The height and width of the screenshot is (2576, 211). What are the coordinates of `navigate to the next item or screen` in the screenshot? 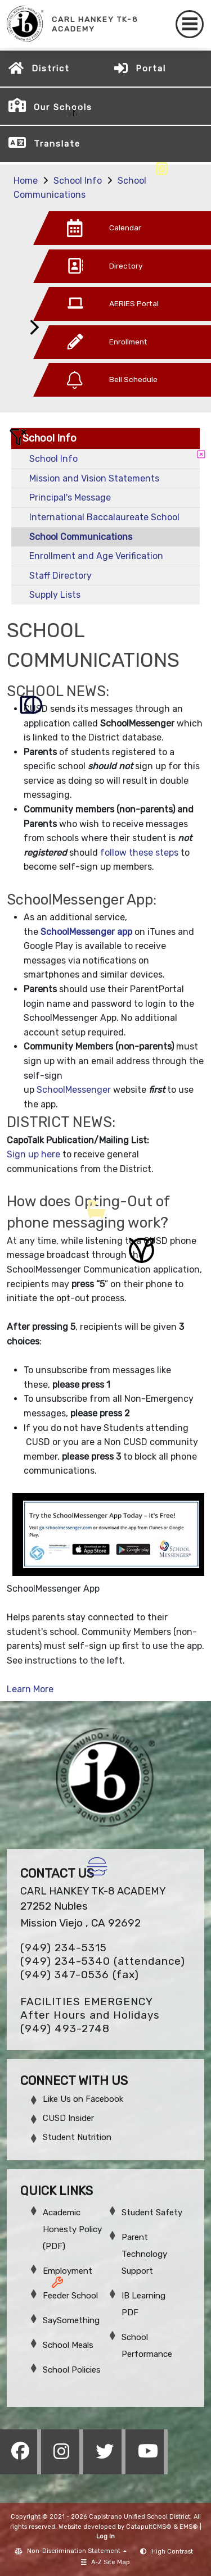 It's located at (34, 327).